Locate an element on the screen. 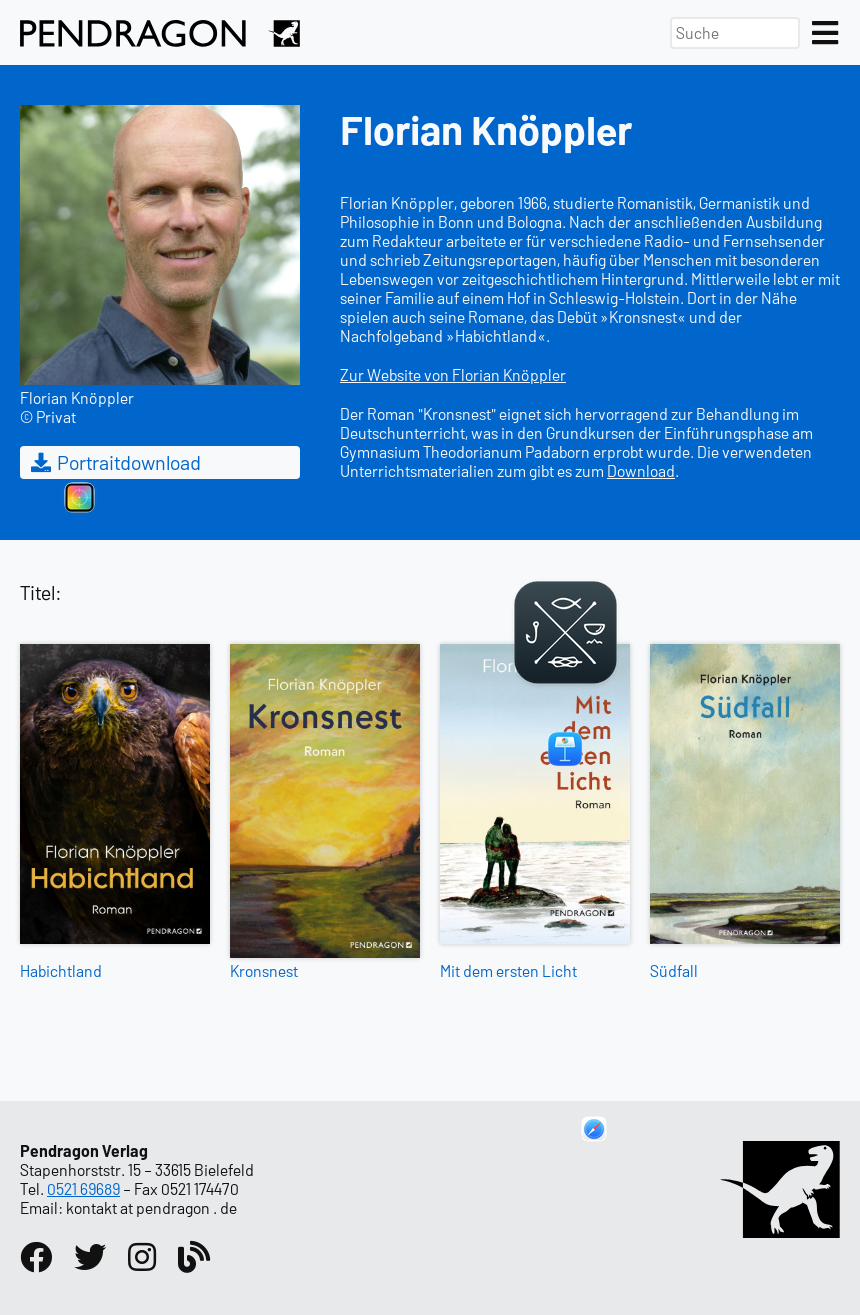  open Safari web browser is located at coordinates (594, 1129).